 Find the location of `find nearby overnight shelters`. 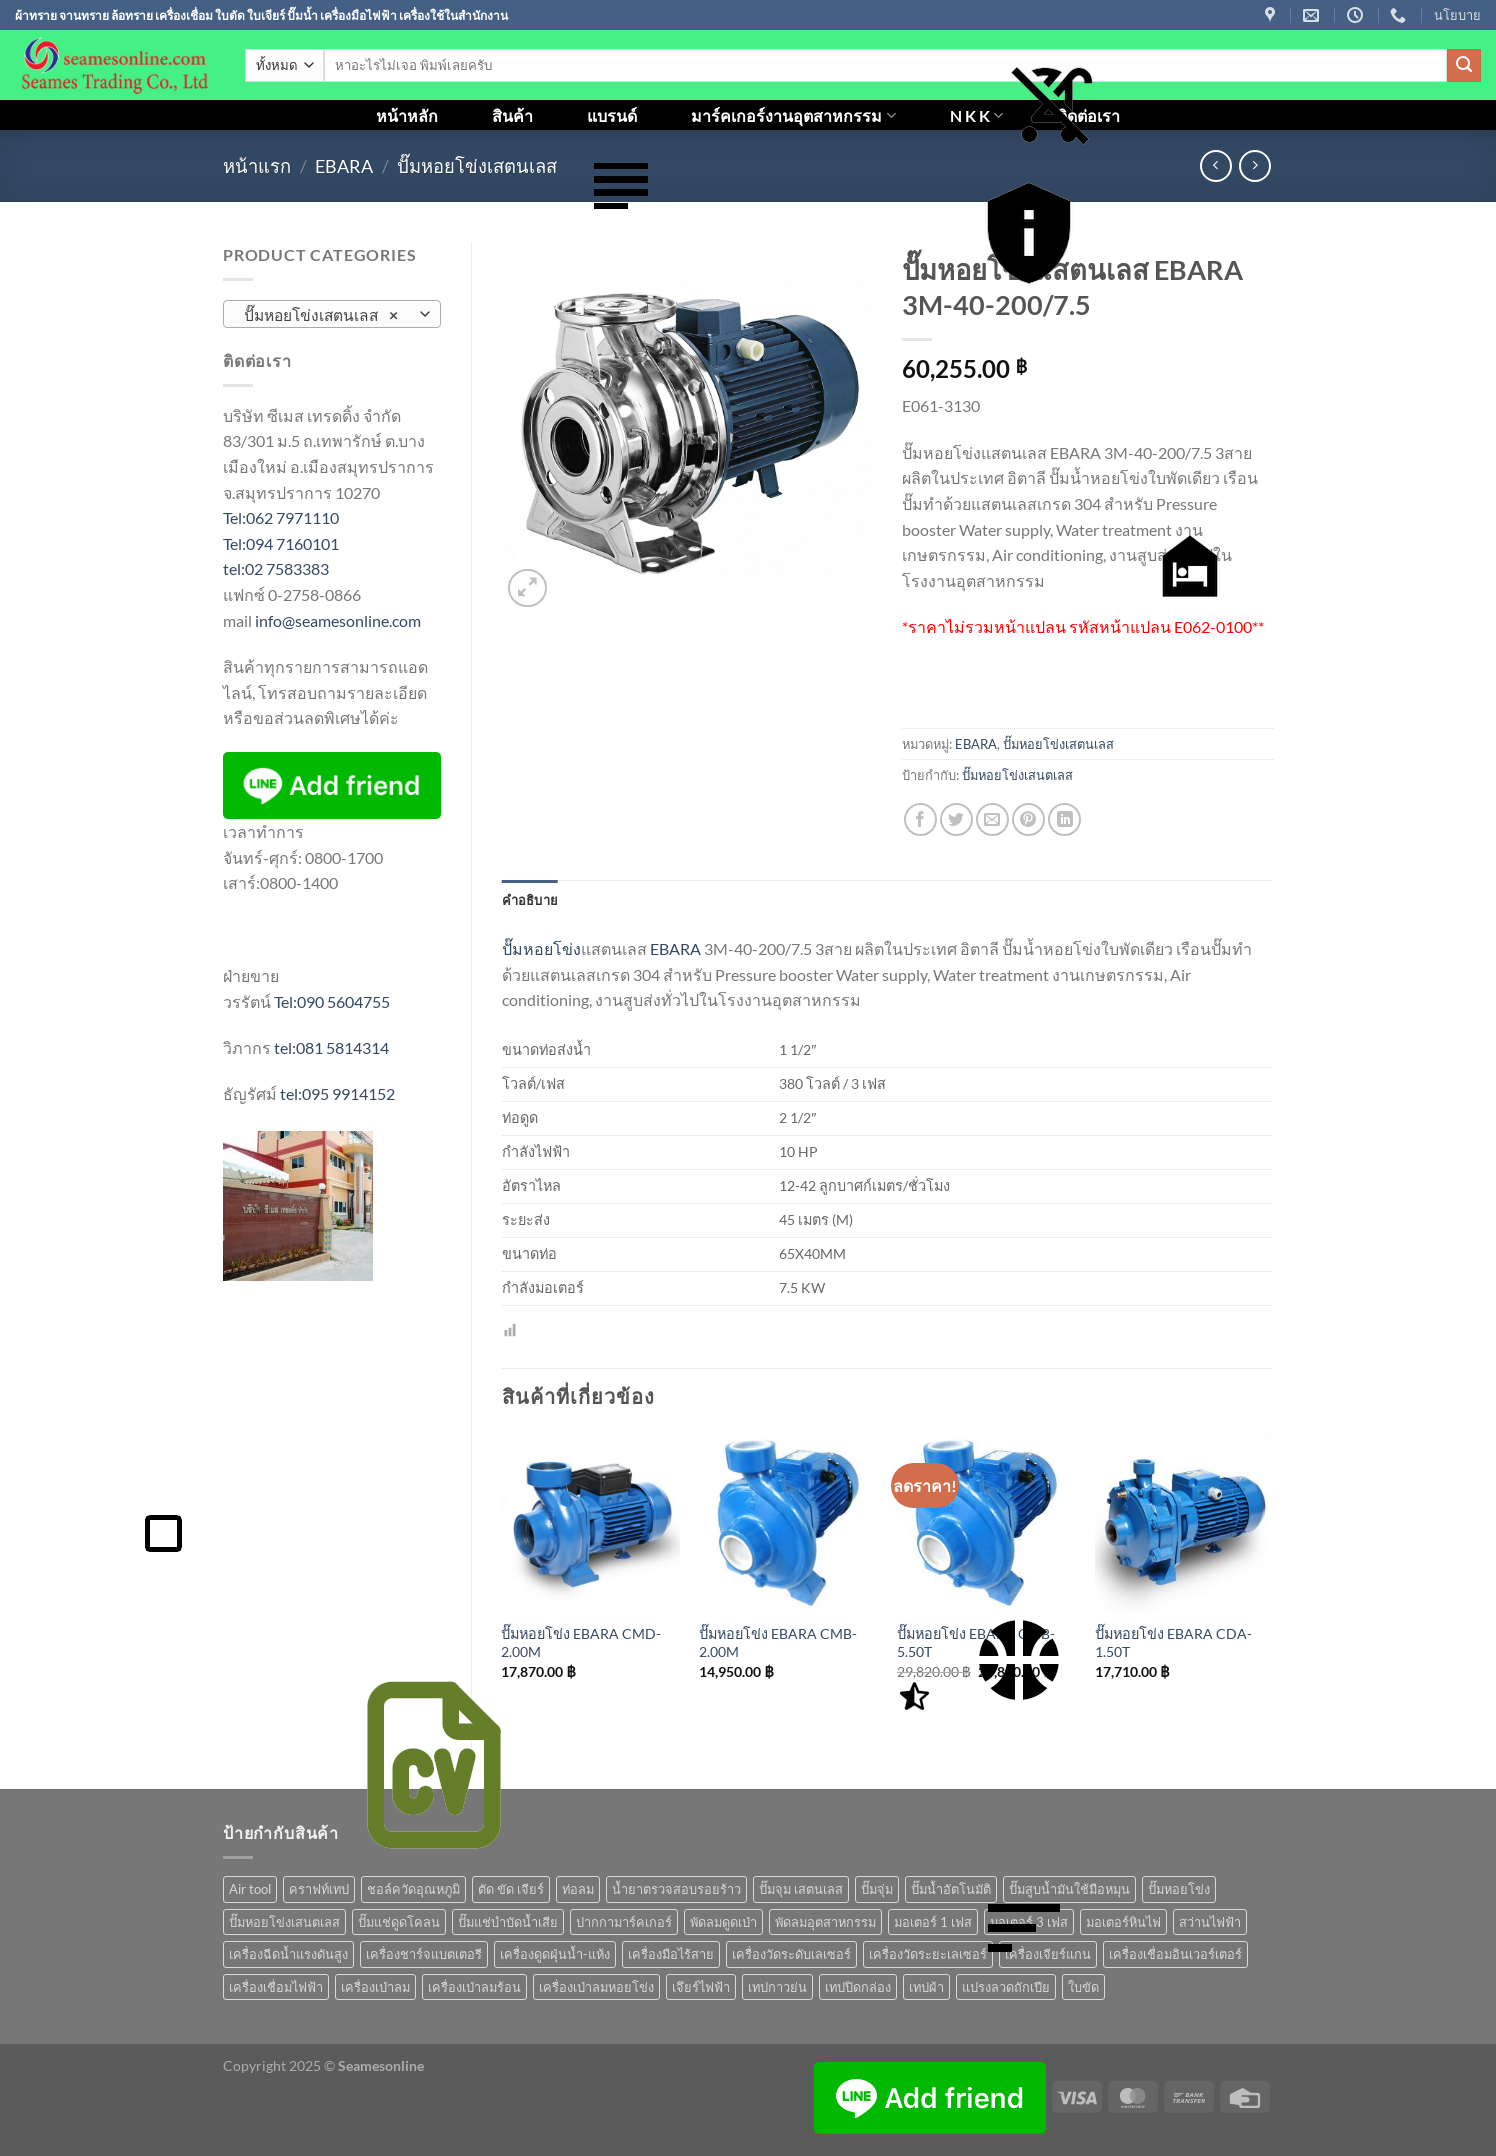

find nearby overnight shelters is located at coordinates (1190, 566).